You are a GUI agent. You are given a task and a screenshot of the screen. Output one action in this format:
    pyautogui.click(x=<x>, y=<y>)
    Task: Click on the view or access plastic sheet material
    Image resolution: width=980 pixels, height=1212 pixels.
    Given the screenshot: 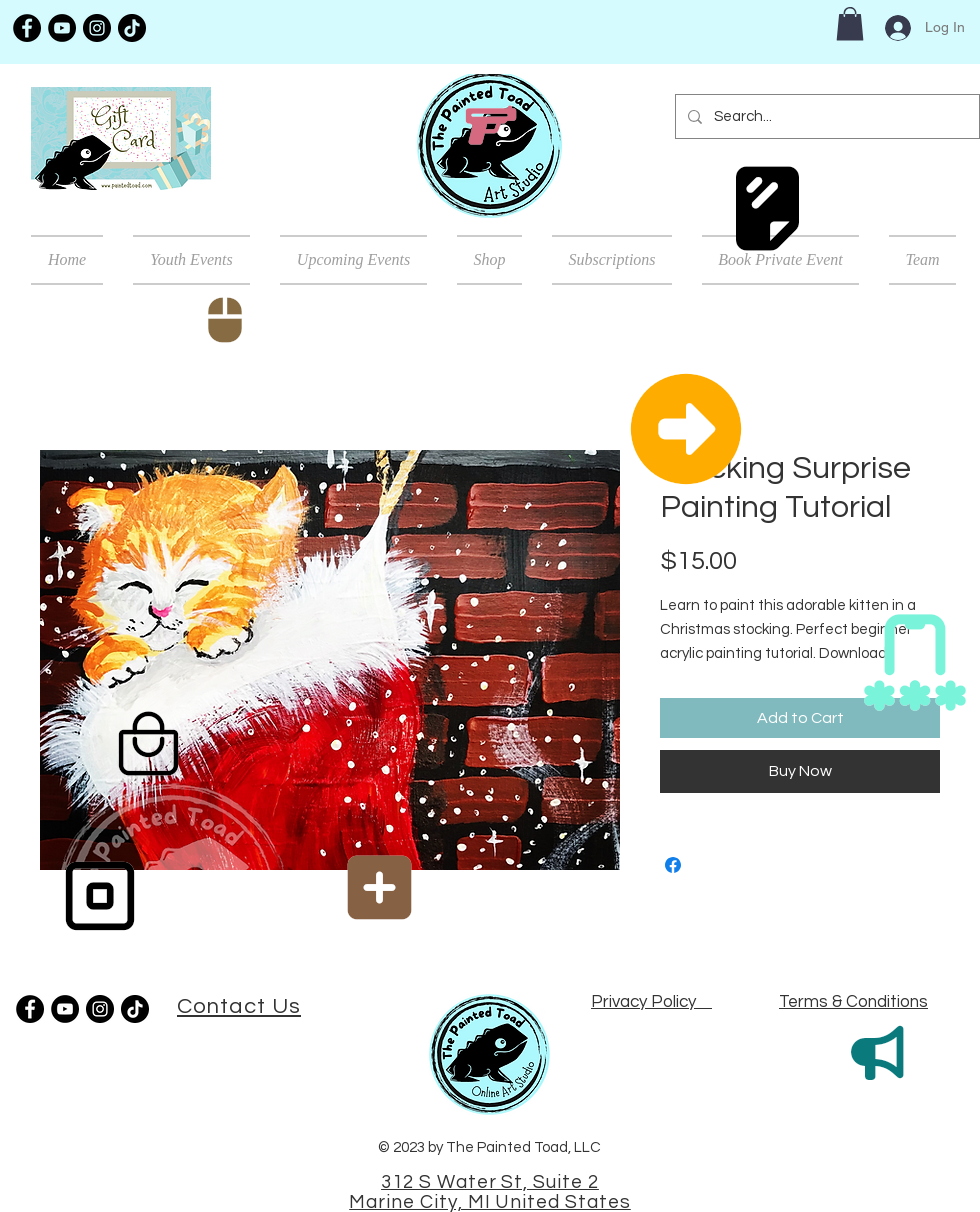 What is the action you would take?
    pyautogui.click(x=767, y=208)
    